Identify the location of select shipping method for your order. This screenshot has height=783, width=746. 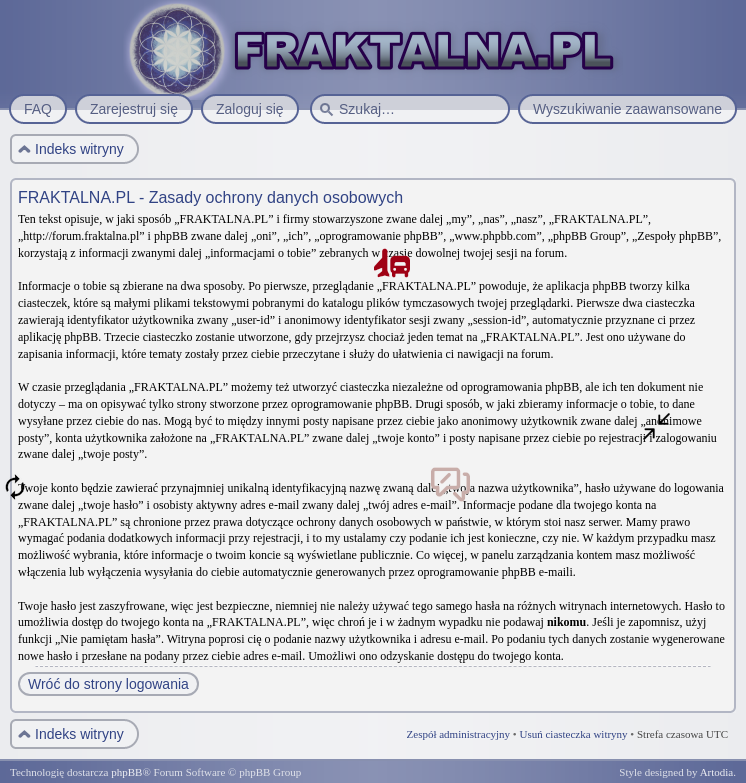
(392, 263).